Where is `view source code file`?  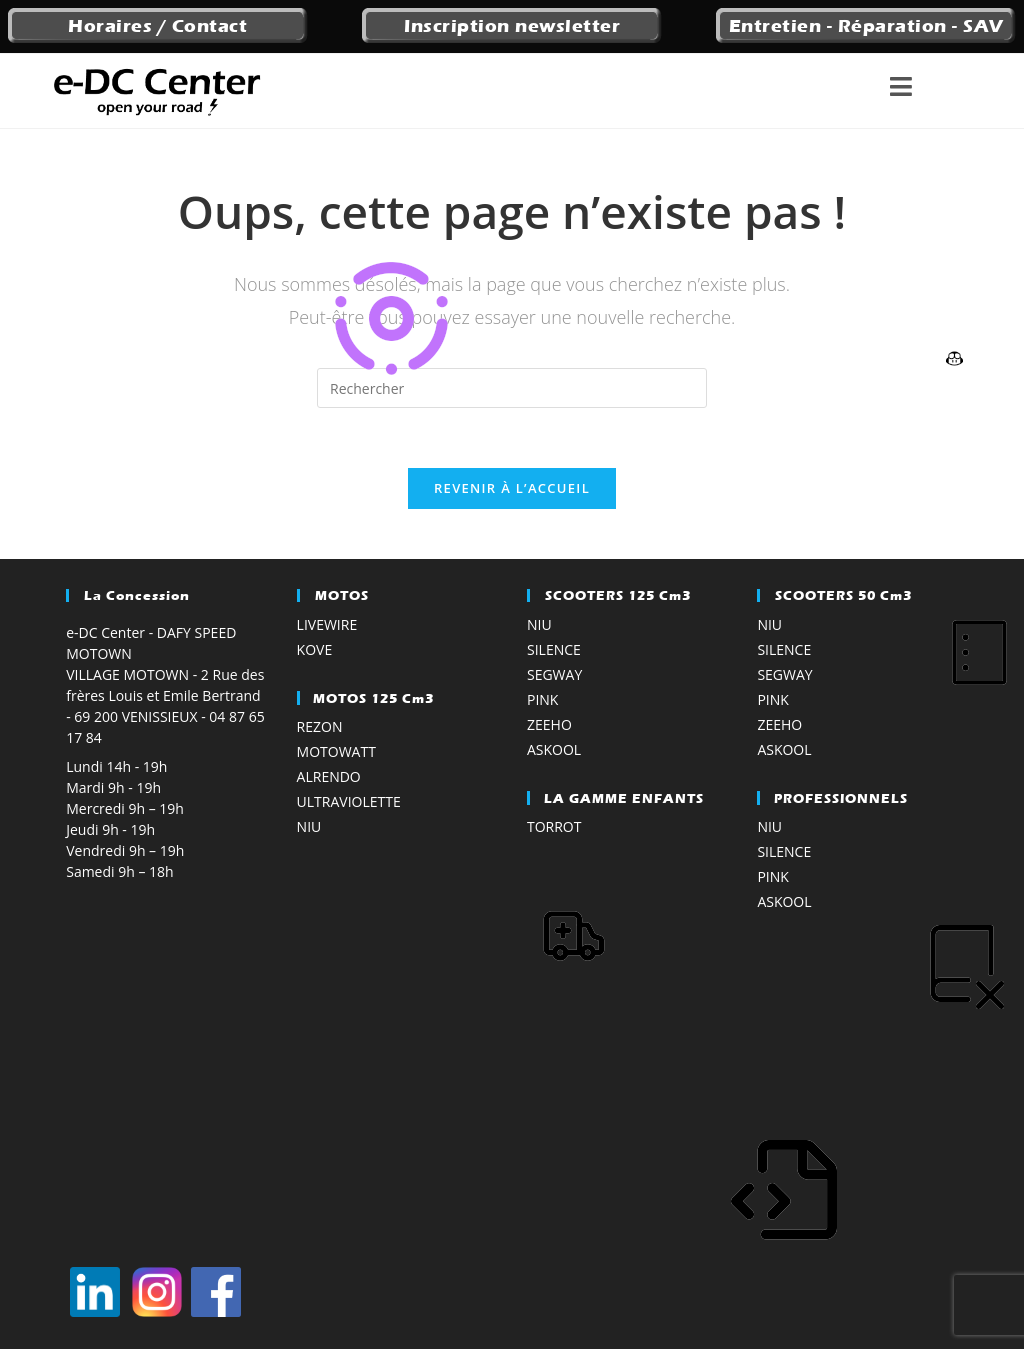
view source code file is located at coordinates (784, 1193).